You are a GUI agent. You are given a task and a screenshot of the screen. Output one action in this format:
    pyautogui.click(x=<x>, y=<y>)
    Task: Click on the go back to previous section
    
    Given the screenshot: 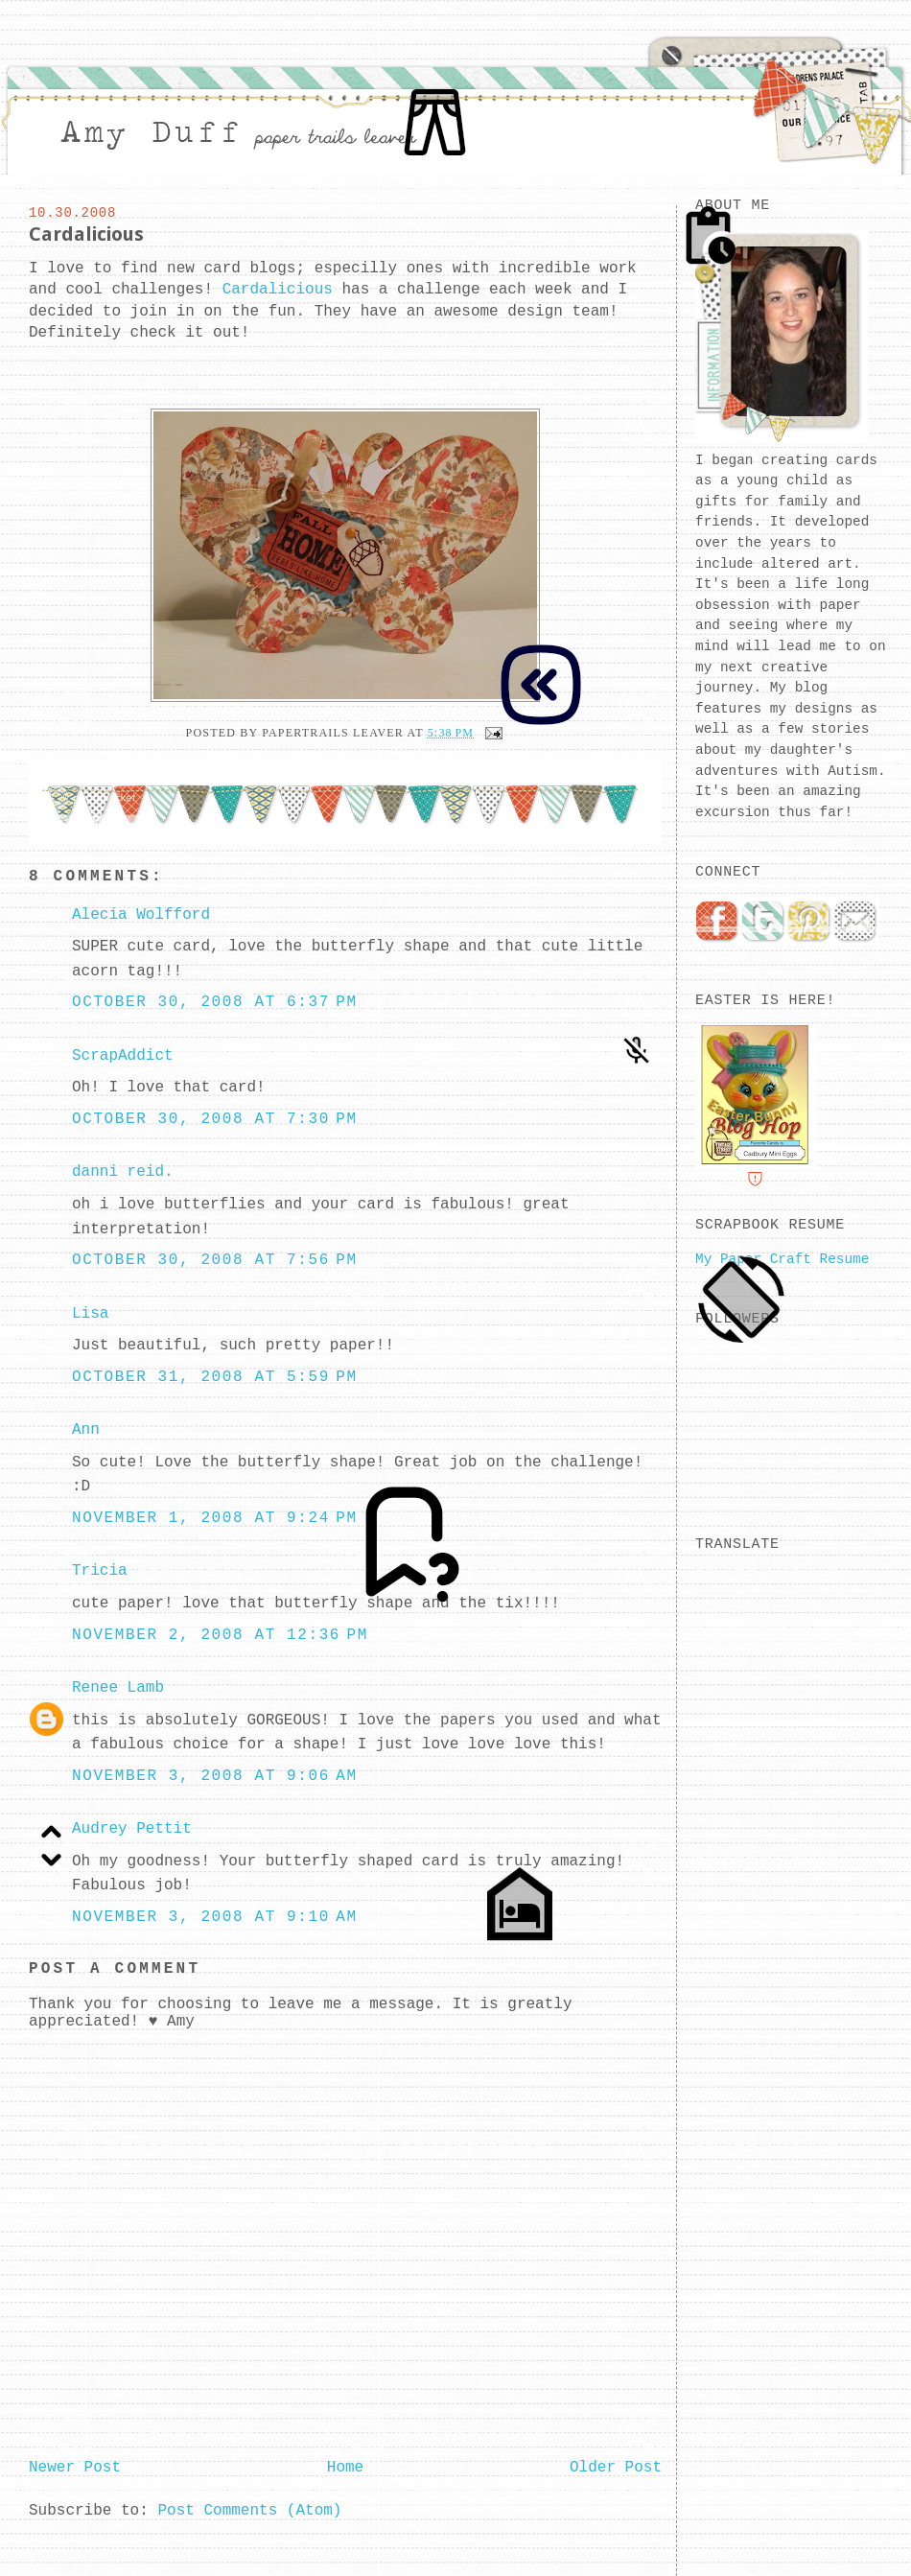 What is the action you would take?
    pyautogui.click(x=541, y=685)
    